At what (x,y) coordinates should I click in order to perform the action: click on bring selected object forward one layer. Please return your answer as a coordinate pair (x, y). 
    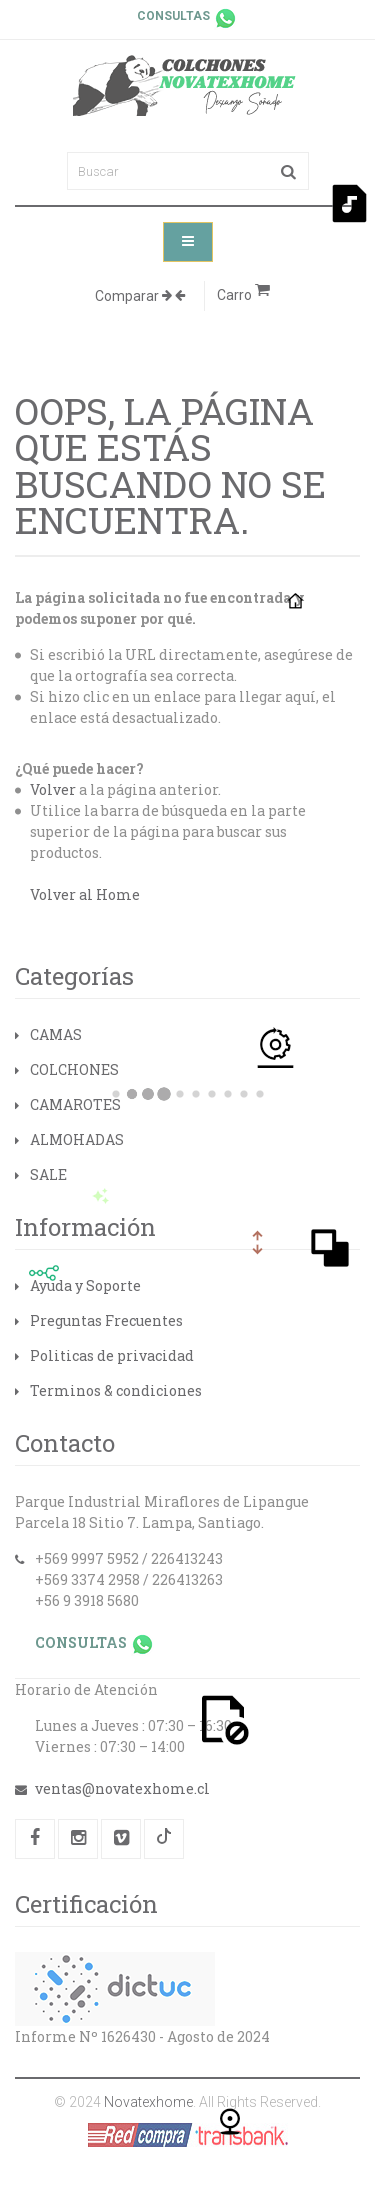
    Looking at the image, I should click on (330, 1248).